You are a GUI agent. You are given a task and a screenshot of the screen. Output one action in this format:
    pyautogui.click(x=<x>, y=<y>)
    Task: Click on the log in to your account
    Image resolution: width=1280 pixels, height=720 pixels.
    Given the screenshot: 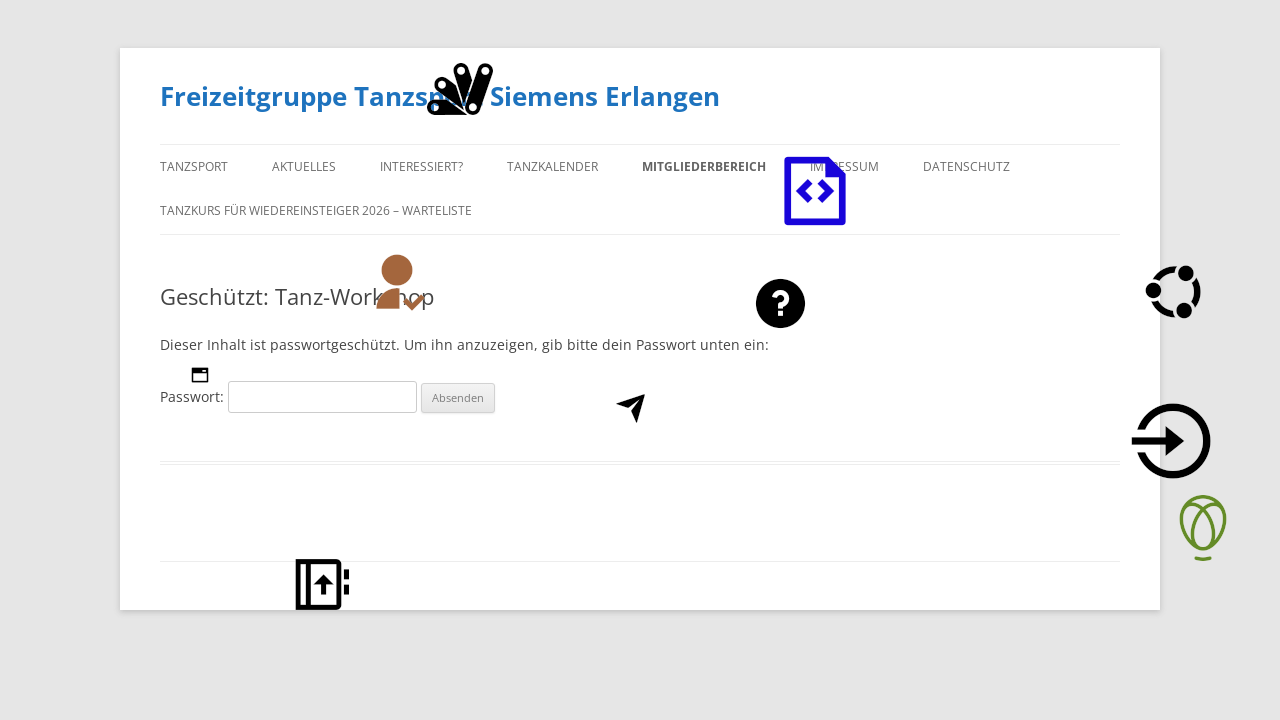 What is the action you would take?
    pyautogui.click(x=1173, y=441)
    